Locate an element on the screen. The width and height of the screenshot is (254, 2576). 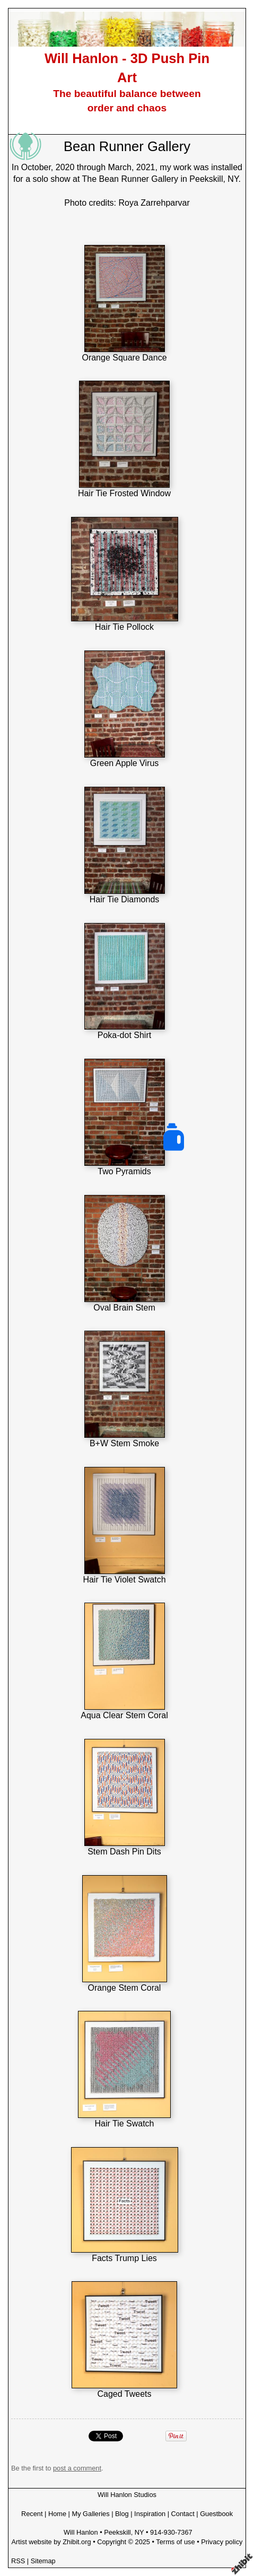
open GitKraken git client is located at coordinates (25, 146).